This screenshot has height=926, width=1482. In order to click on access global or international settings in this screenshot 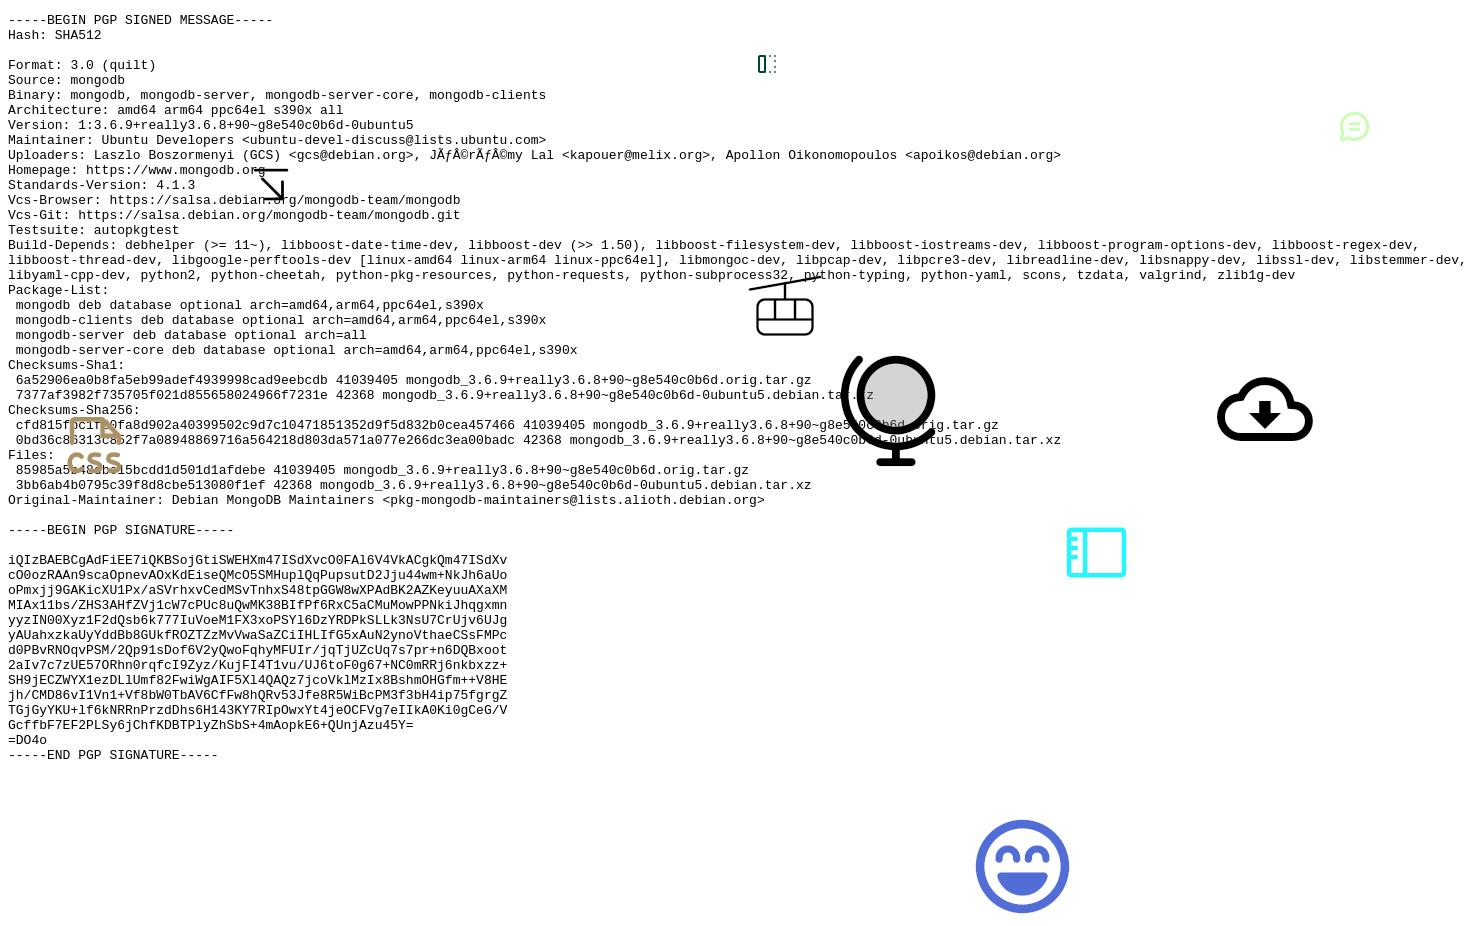, I will do `click(892, 407)`.